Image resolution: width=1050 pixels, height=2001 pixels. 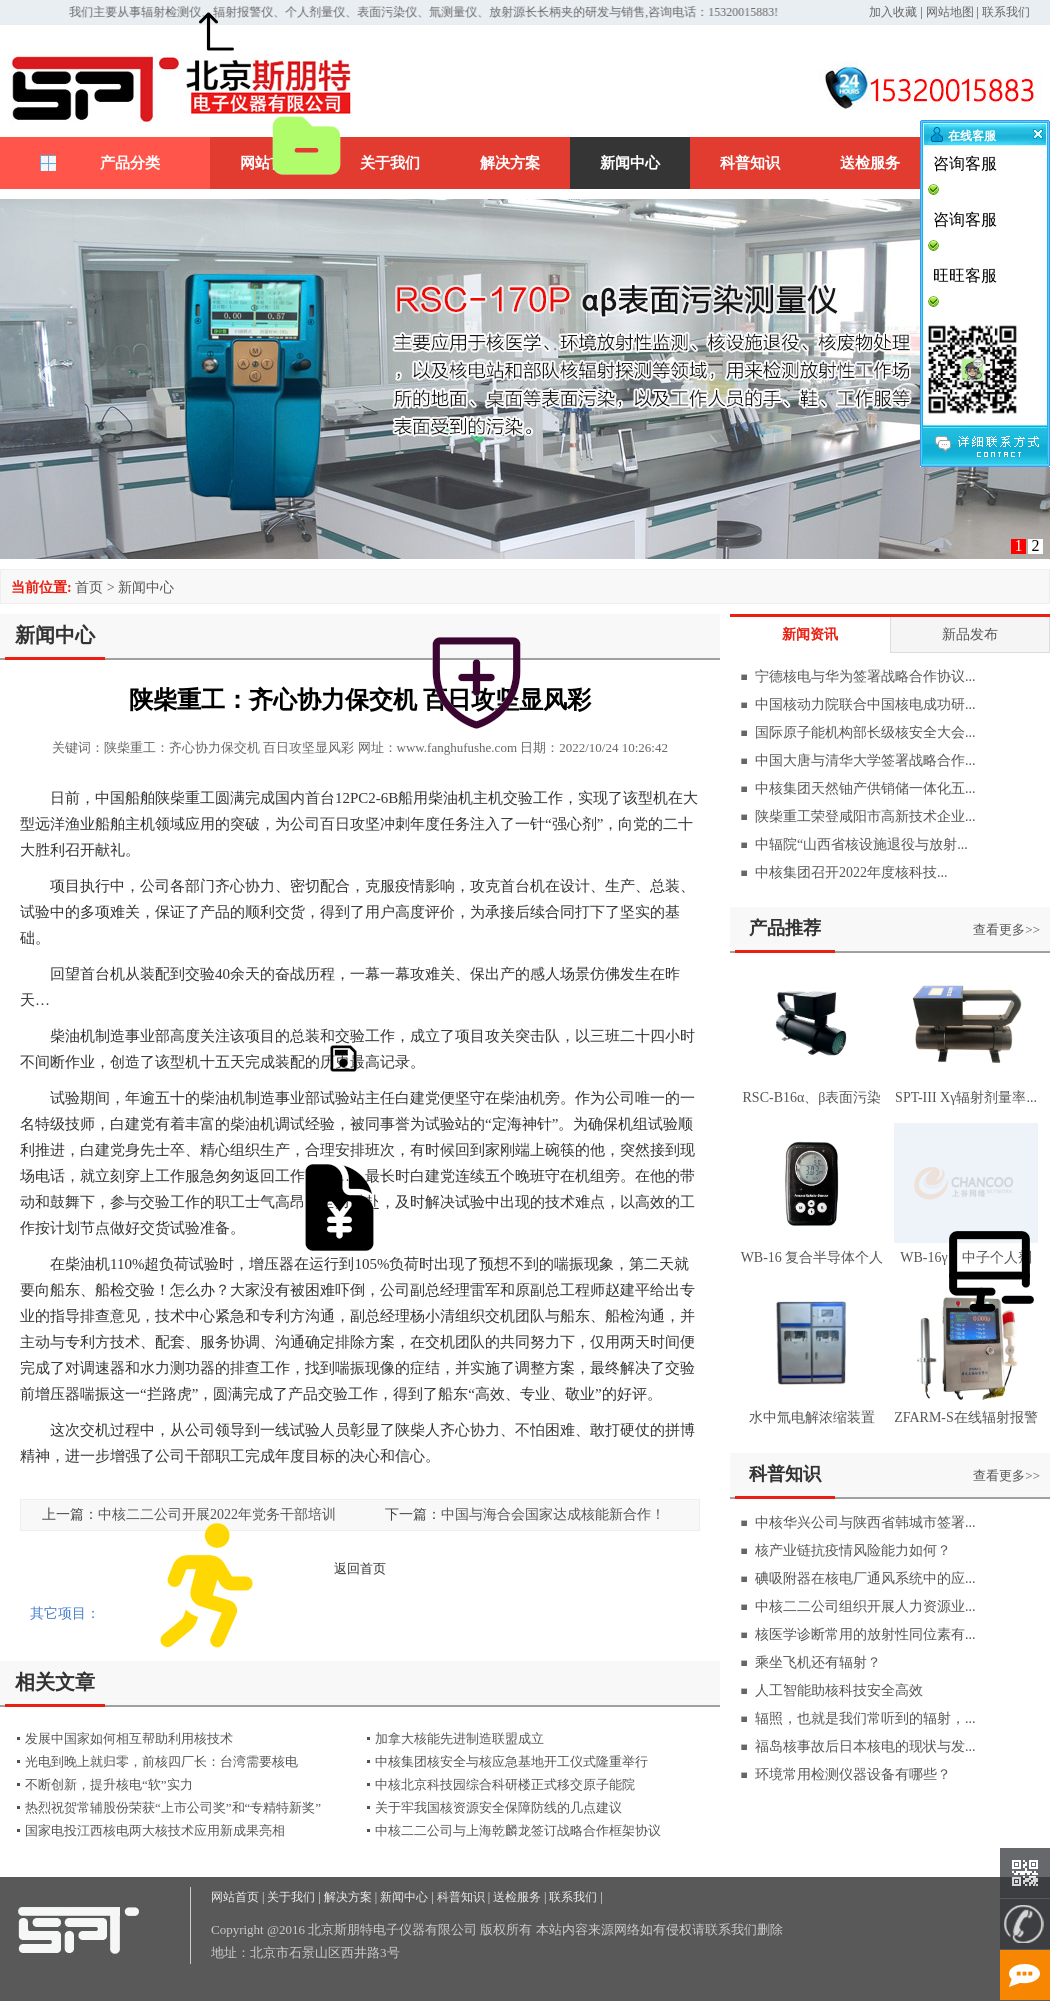 What do you see at coordinates (216, 31) in the screenshot?
I see `go back and up to previous level` at bounding box center [216, 31].